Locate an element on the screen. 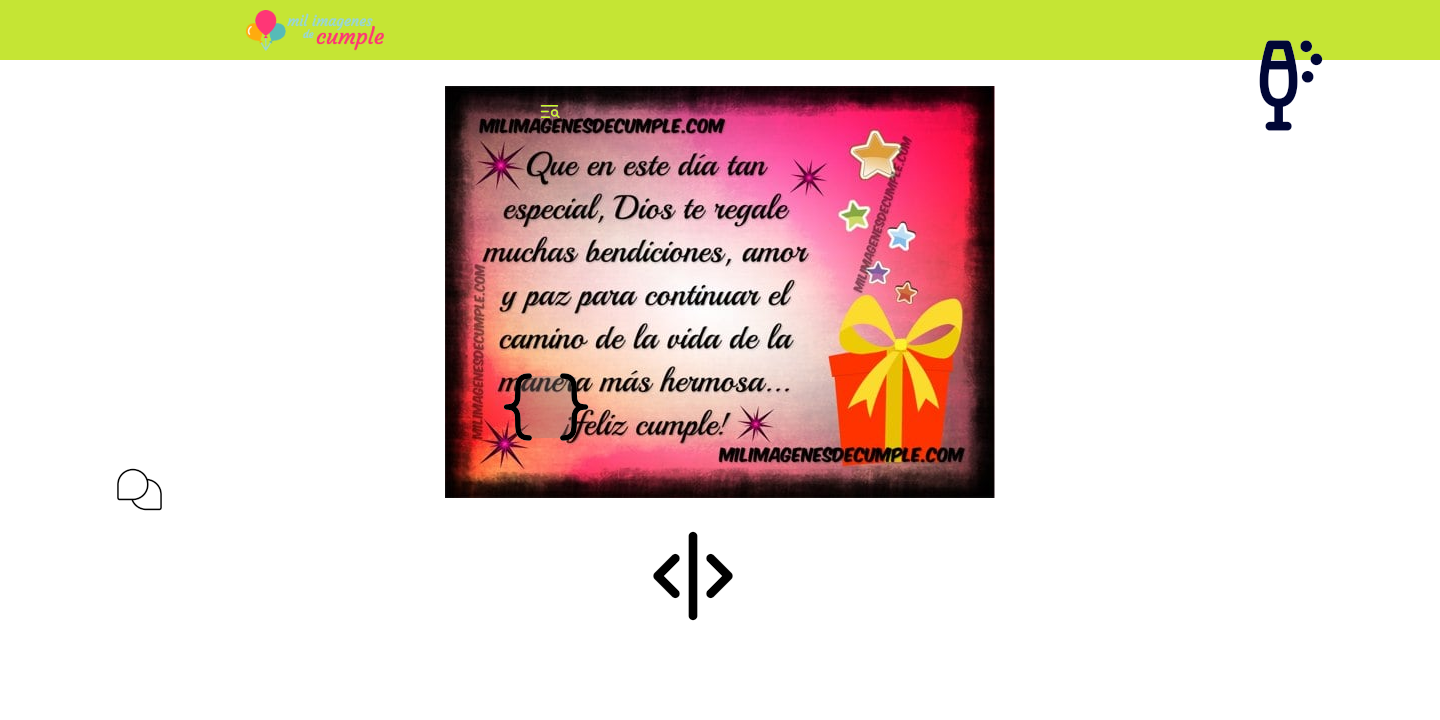  celebrate an achievement or milestone is located at coordinates (1281, 85).